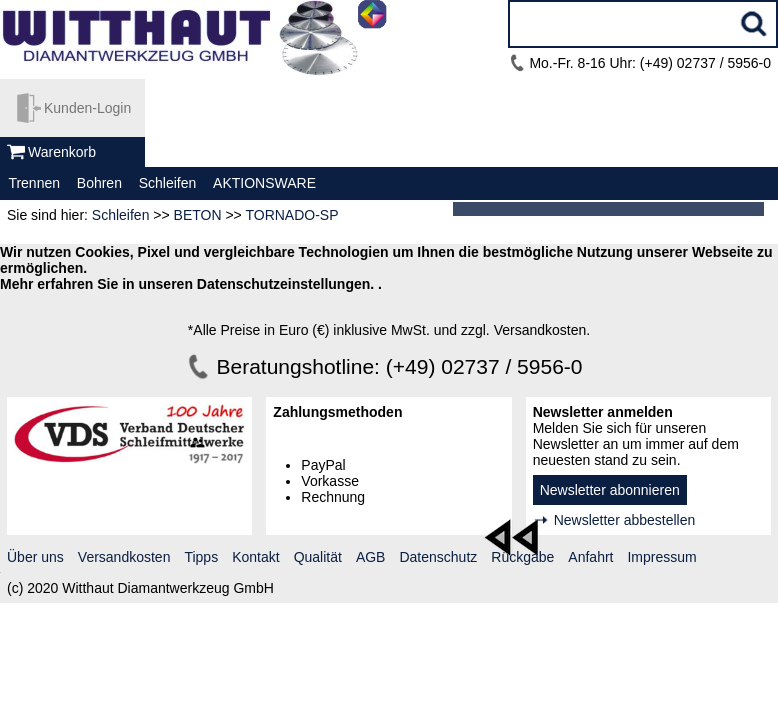  Describe the element at coordinates (513, 537) in the screenshot. I see `rewind media playback` at that location.